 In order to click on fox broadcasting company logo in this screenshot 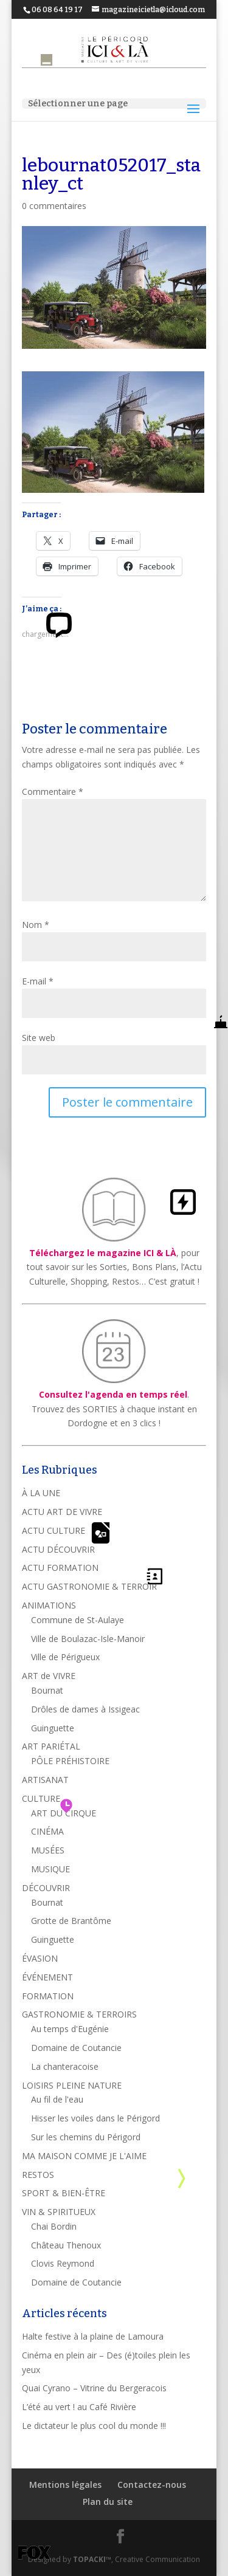, I will do `click(34, 2552)`.